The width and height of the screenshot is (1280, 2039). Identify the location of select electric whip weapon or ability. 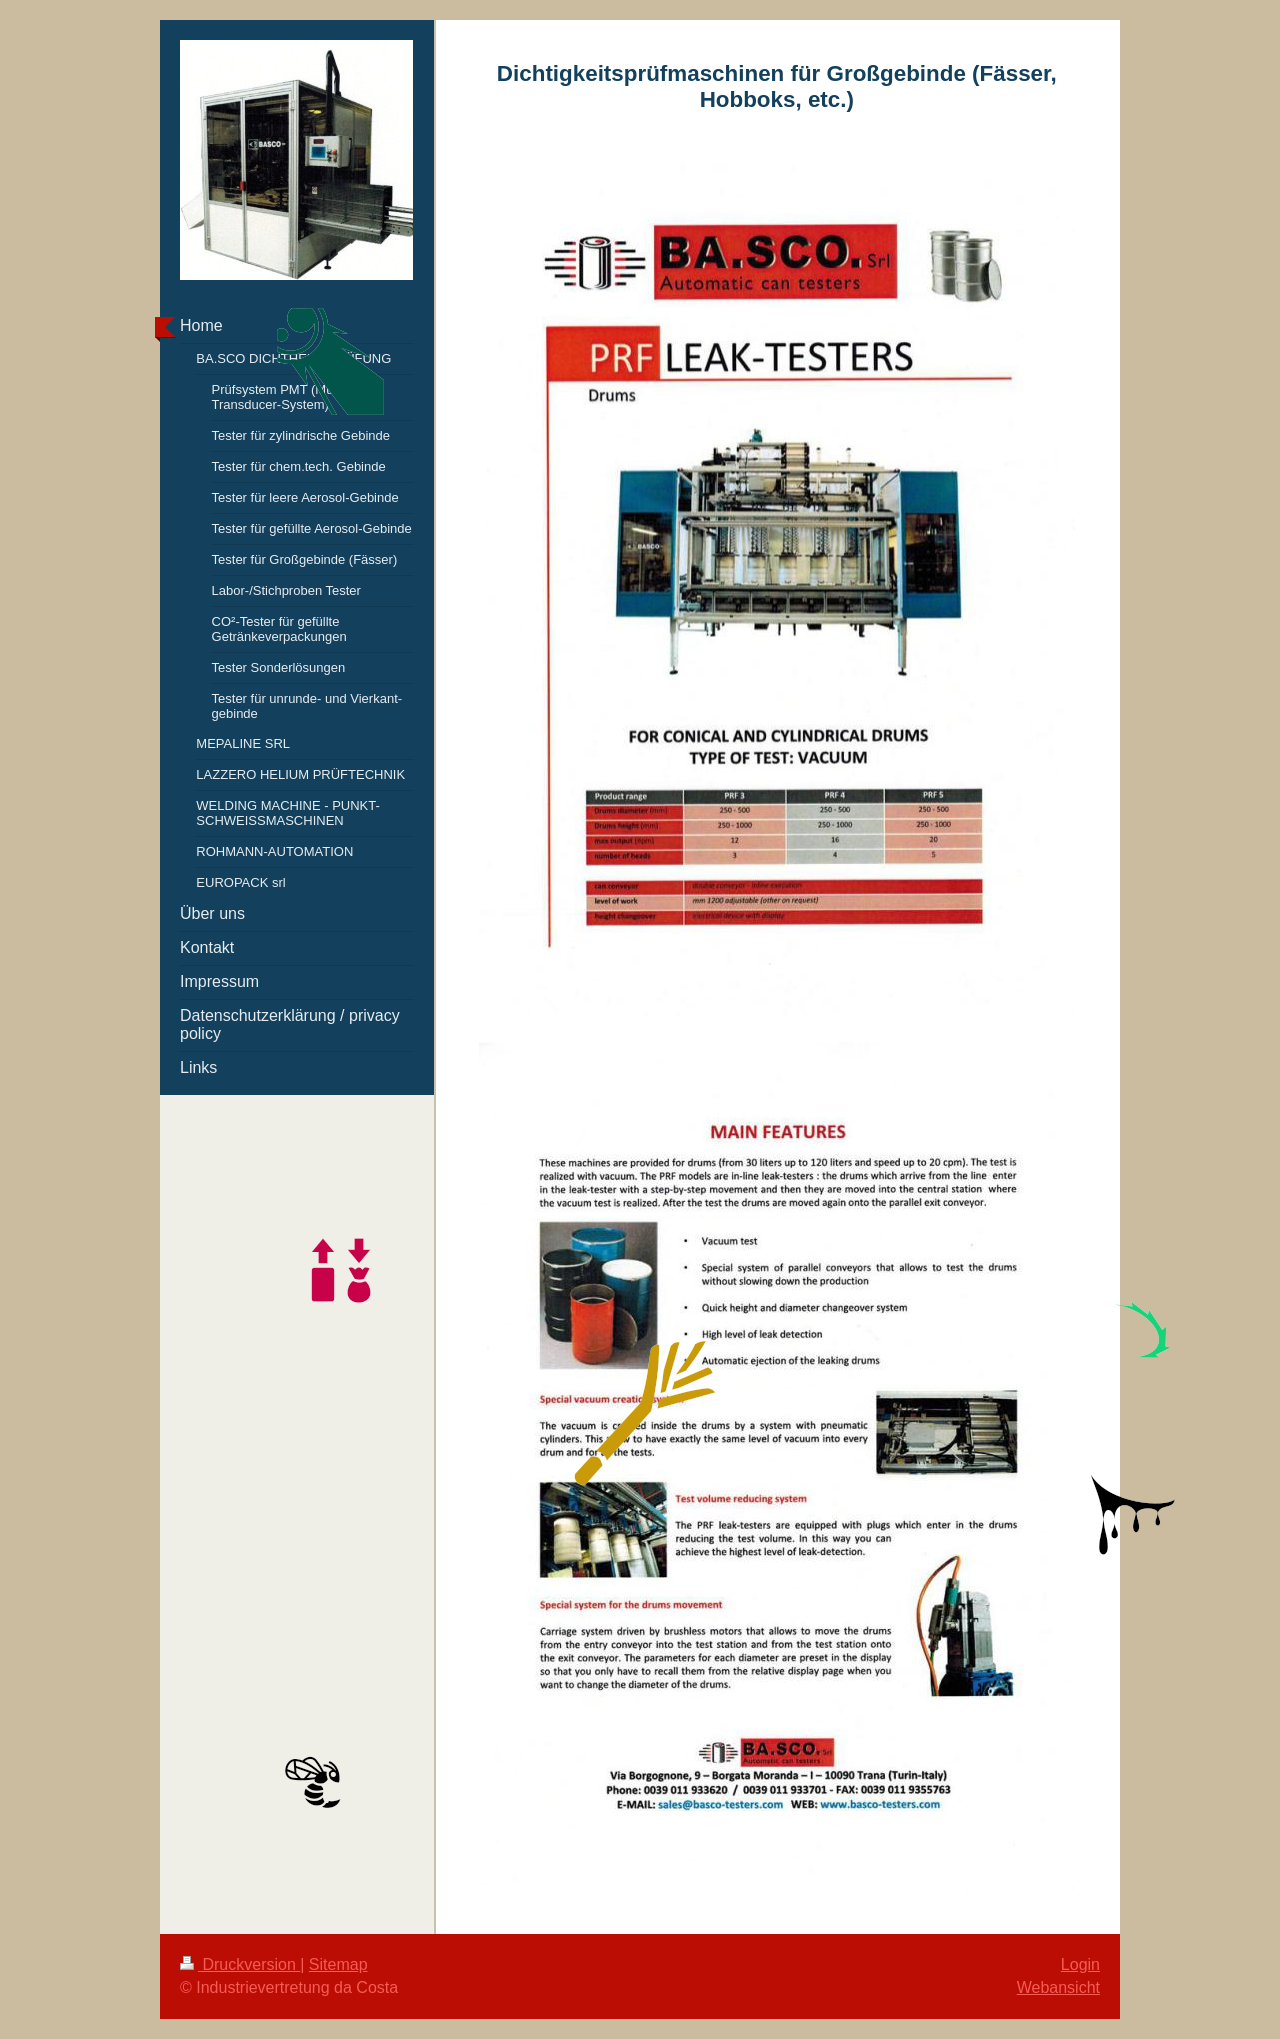
(1143, 1330).